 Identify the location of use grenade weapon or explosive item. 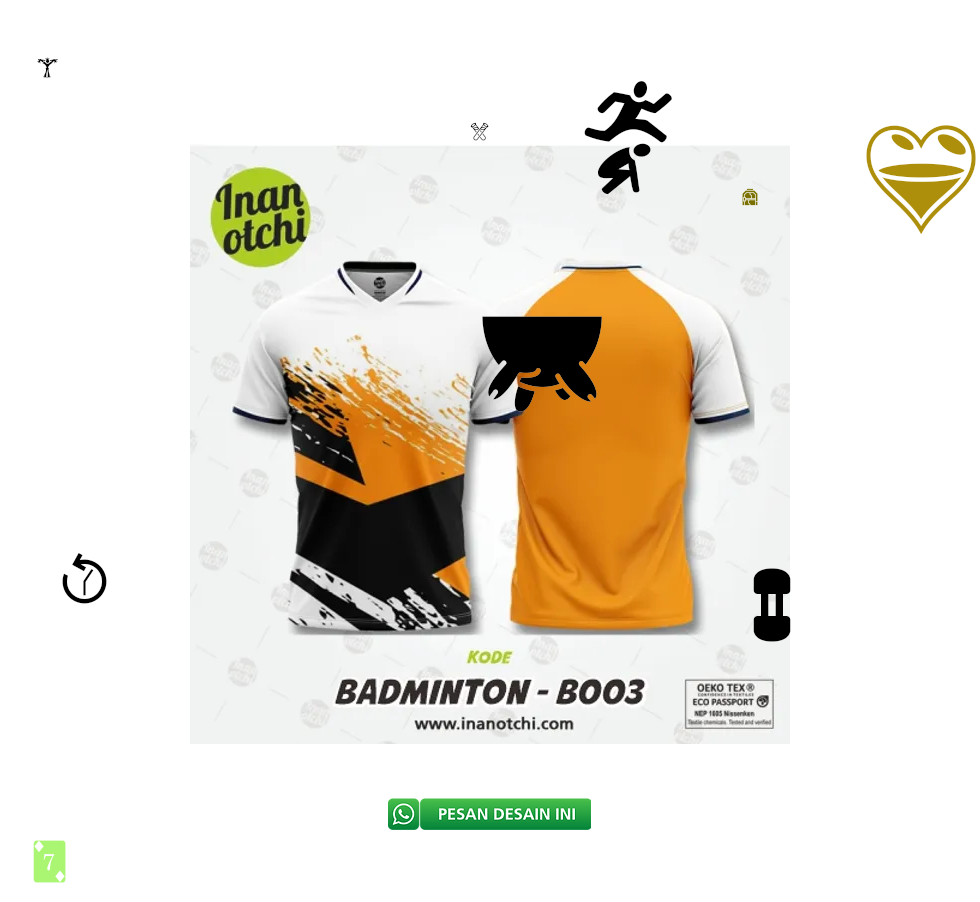
(772, 605).